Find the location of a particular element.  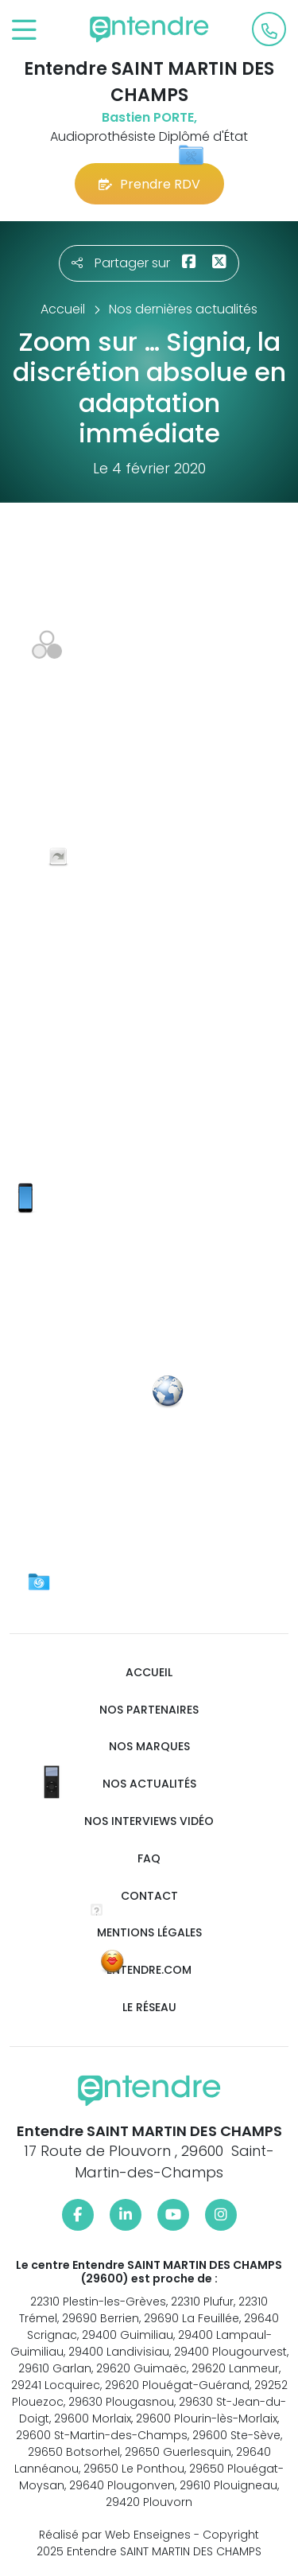

access color and display preferences is located at coordinates (47, 644).